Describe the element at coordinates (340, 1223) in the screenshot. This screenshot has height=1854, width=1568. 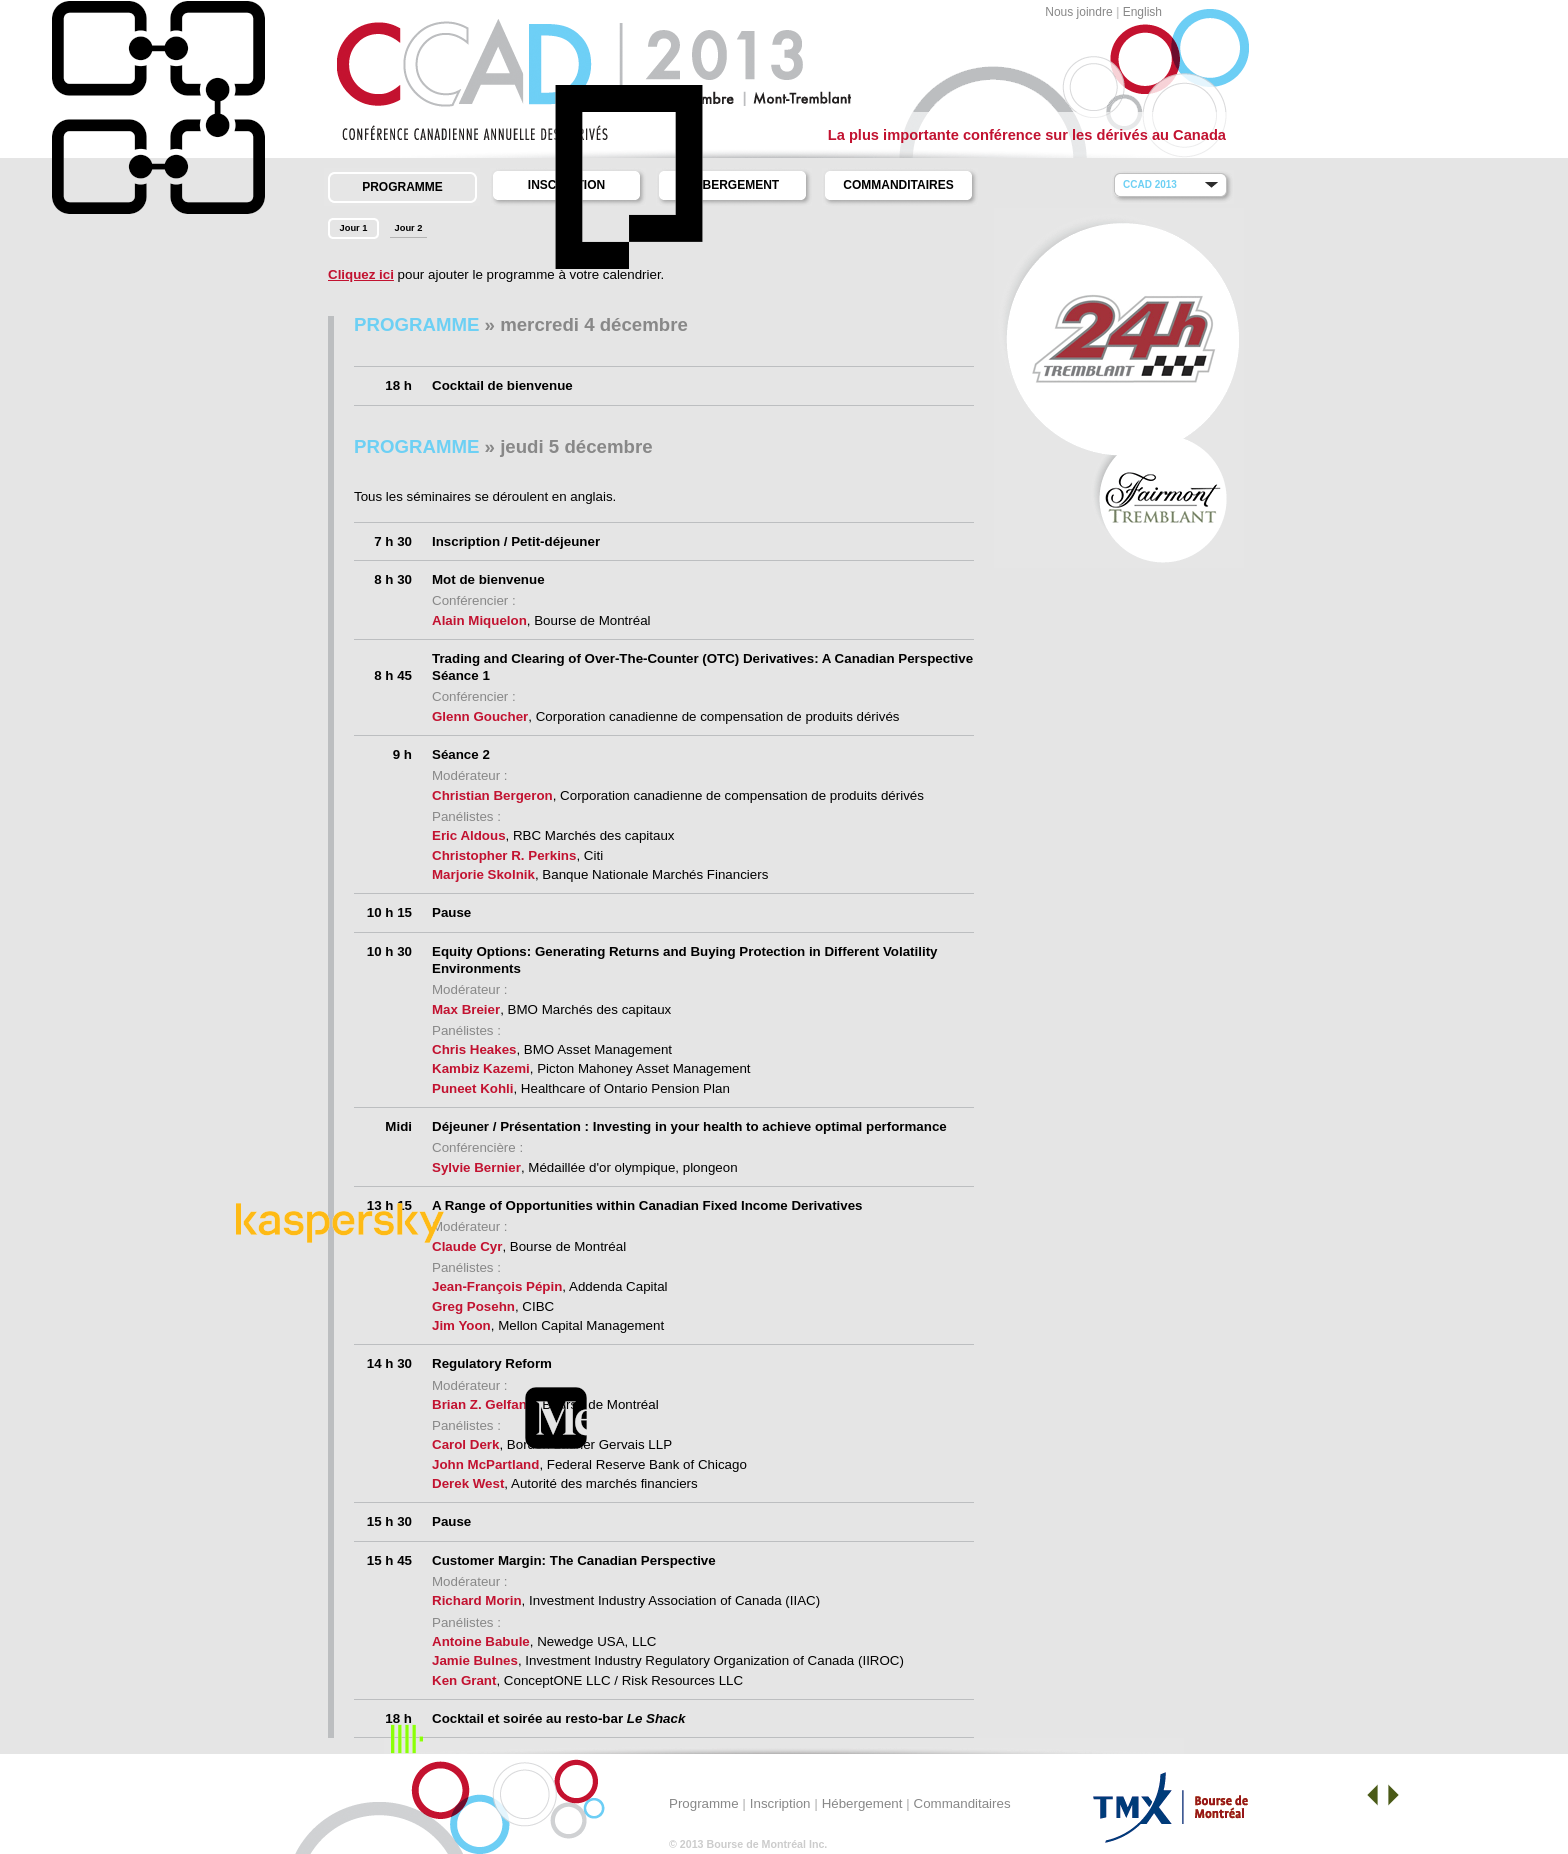
I see `kaspersky antivirus app` at that location.